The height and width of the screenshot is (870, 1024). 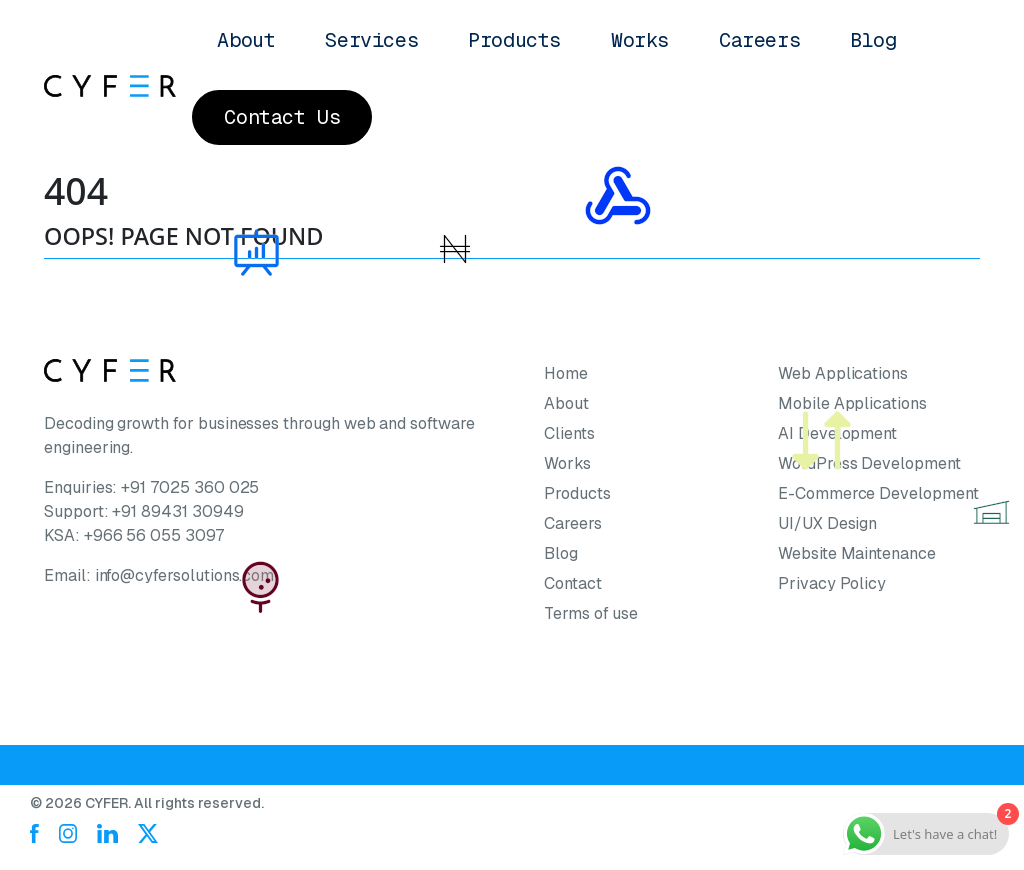 What do you see at coordinates (455, 249) in the screenshot?
I see `indicates Nigerian naira currency` at bounding box center [455, 249].